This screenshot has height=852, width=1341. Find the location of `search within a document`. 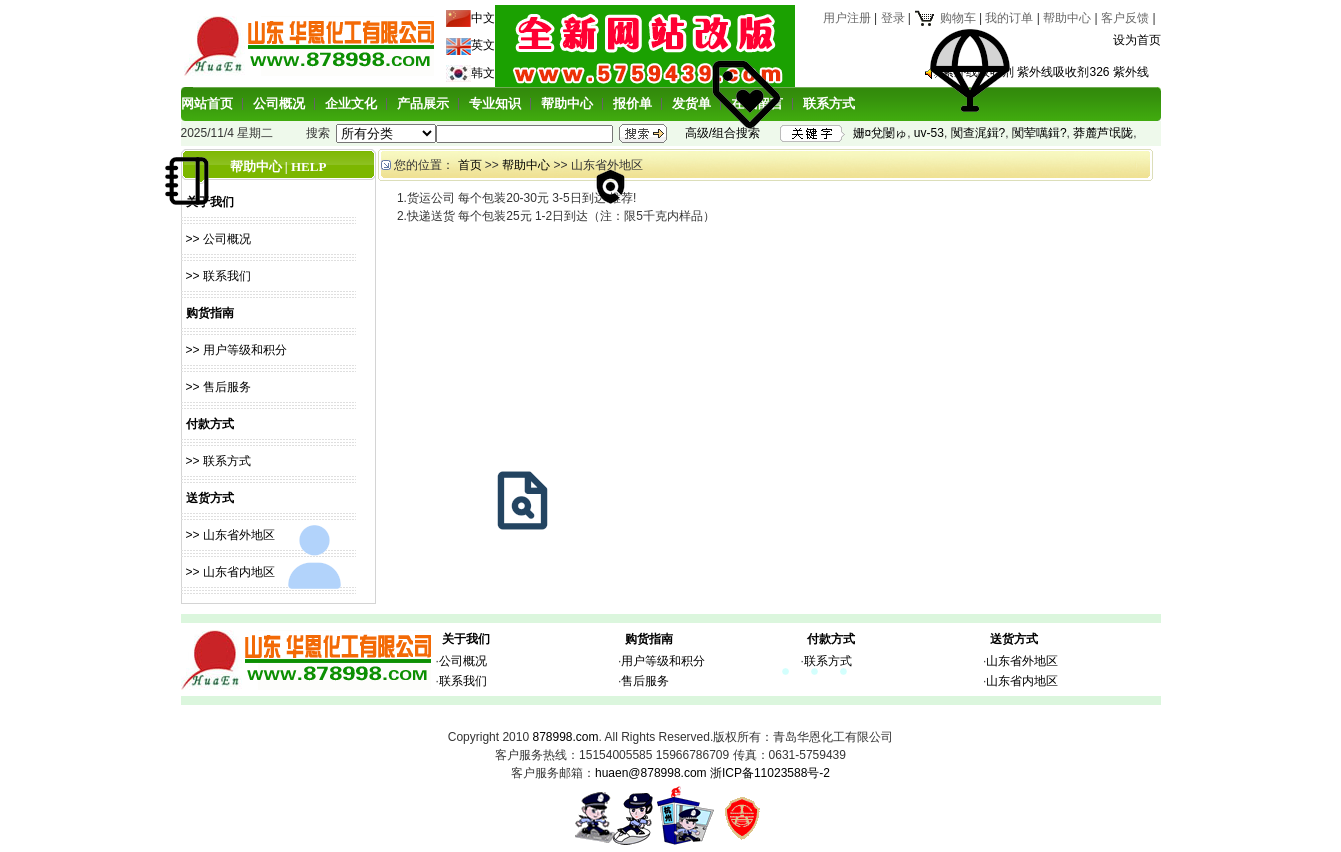

search within a document is located at coordinates (522, 500).